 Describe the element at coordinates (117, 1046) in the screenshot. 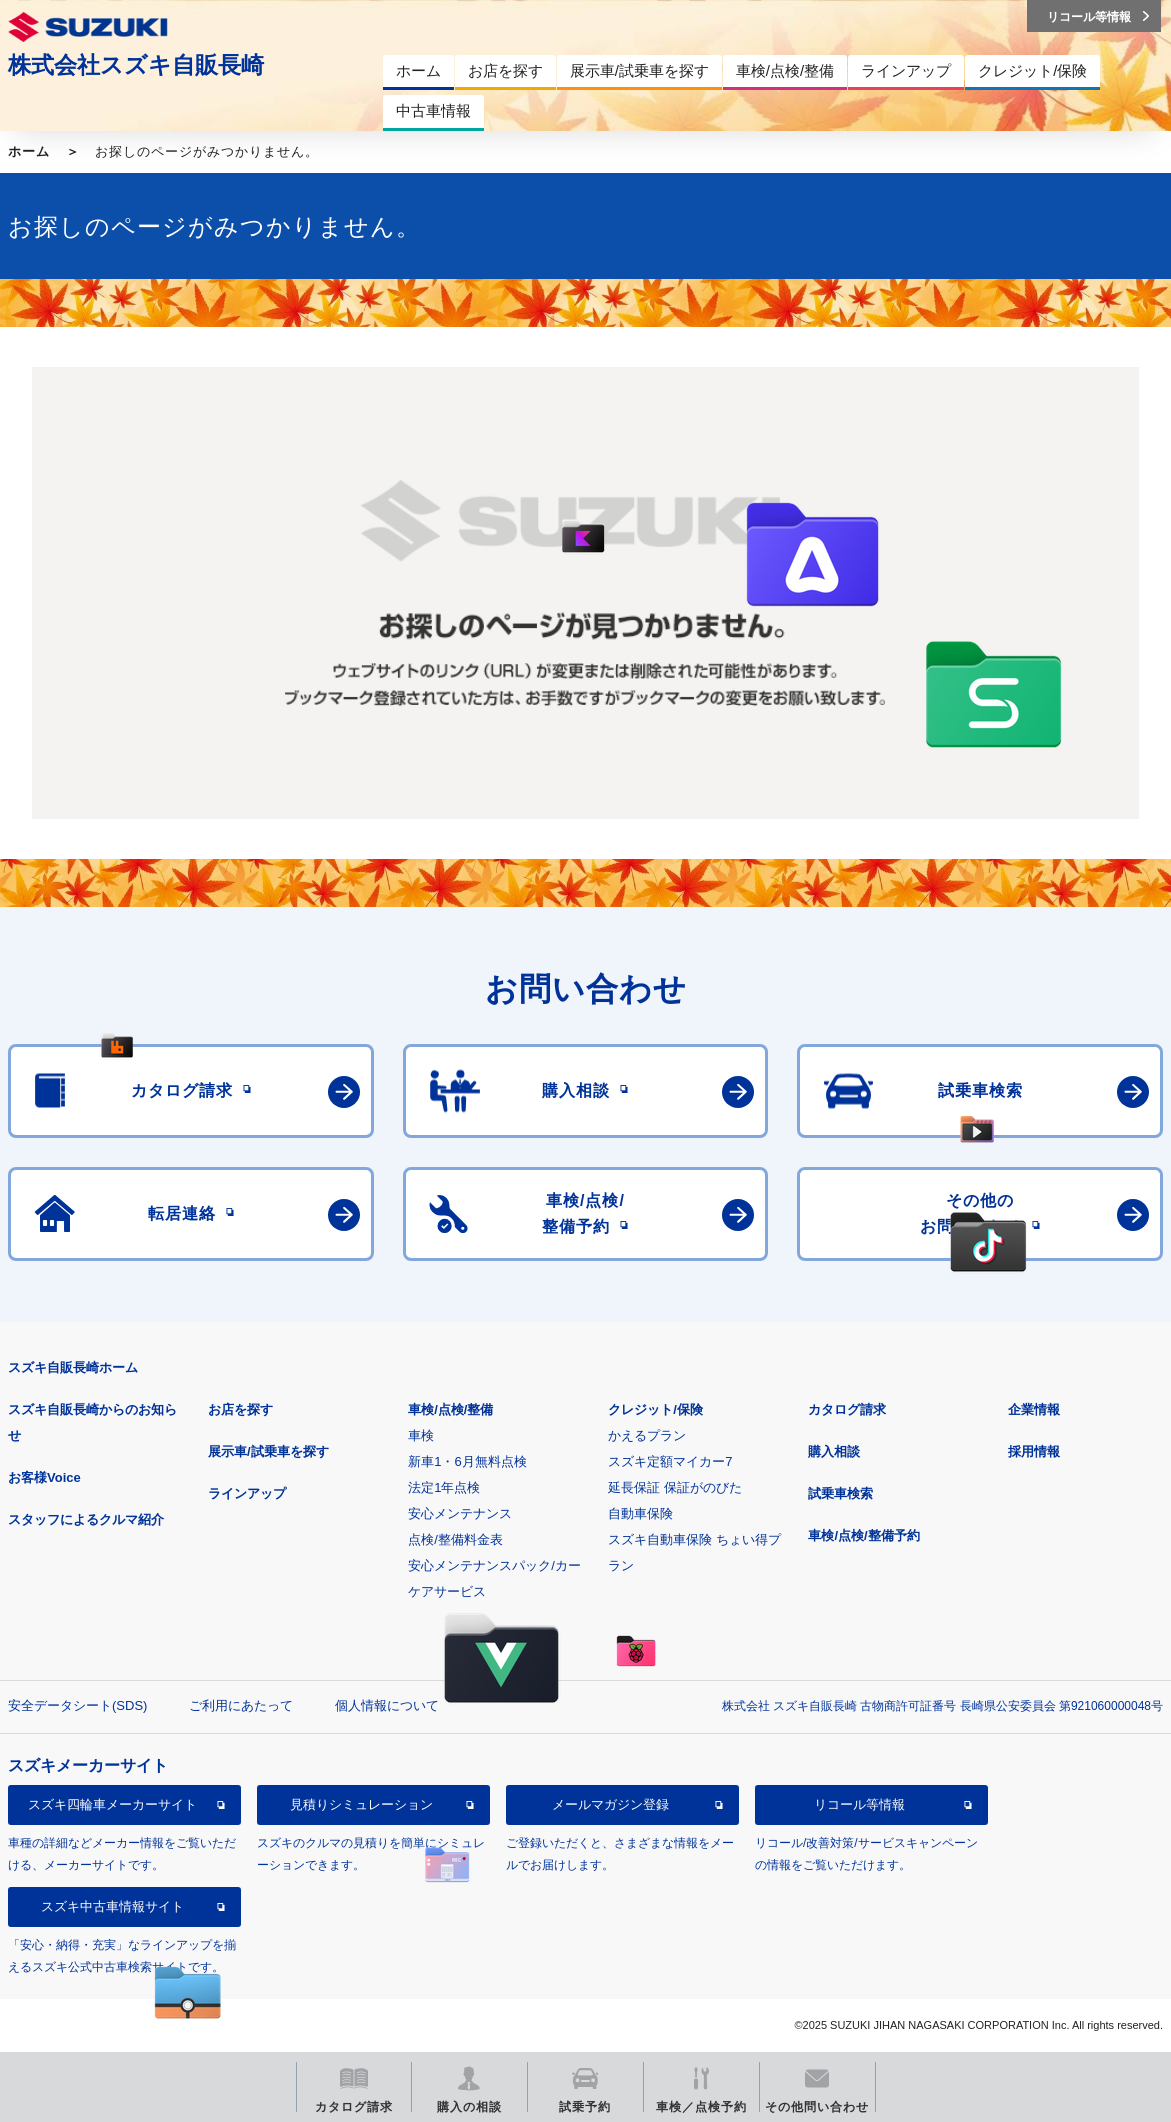

I see `open folder containing RabbitMQ configuration files` at that location.